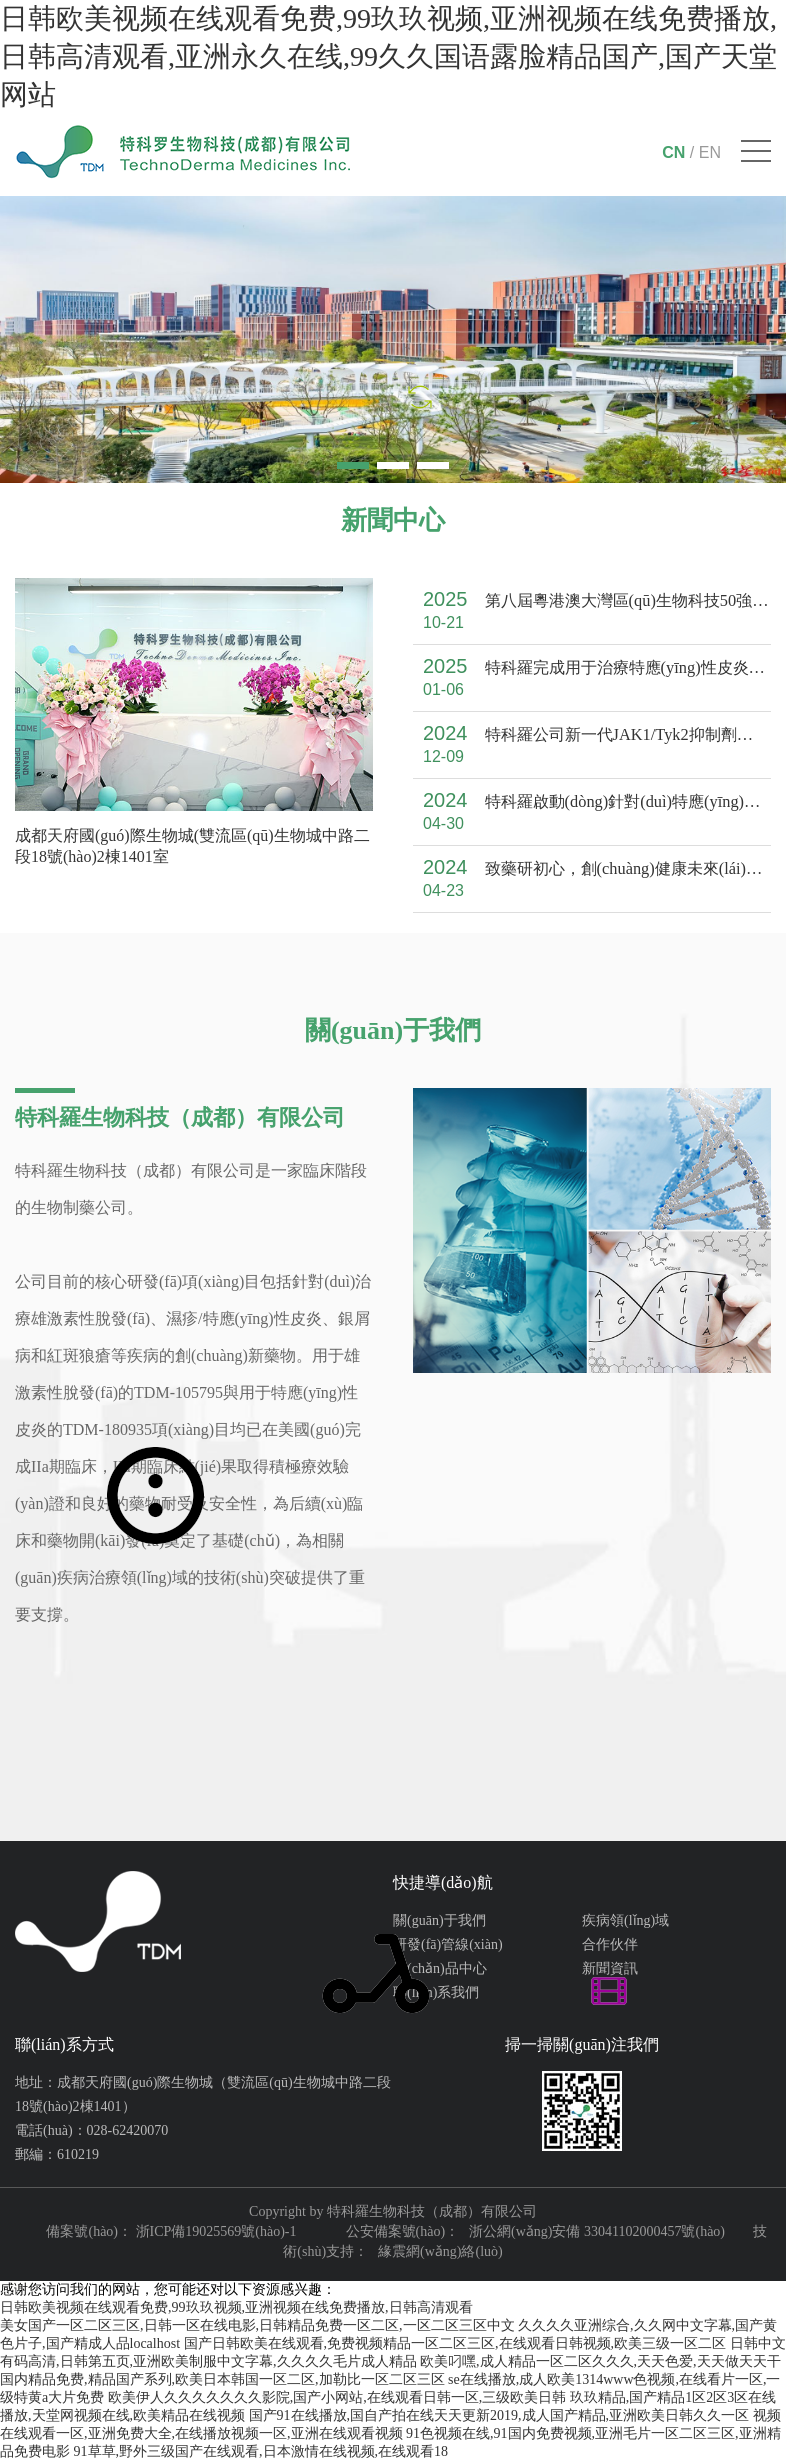  I want to click on refresh or reload content, so click(420, 397).